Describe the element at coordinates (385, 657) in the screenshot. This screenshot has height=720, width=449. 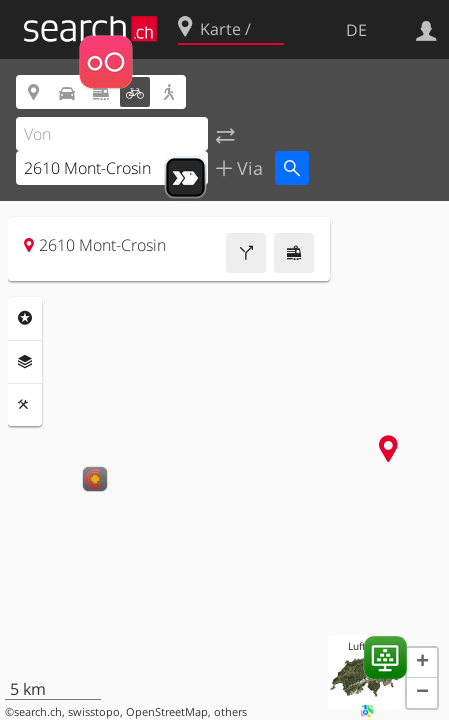
I see `launch VMware Horizon client for virtual desktop access` at that location.